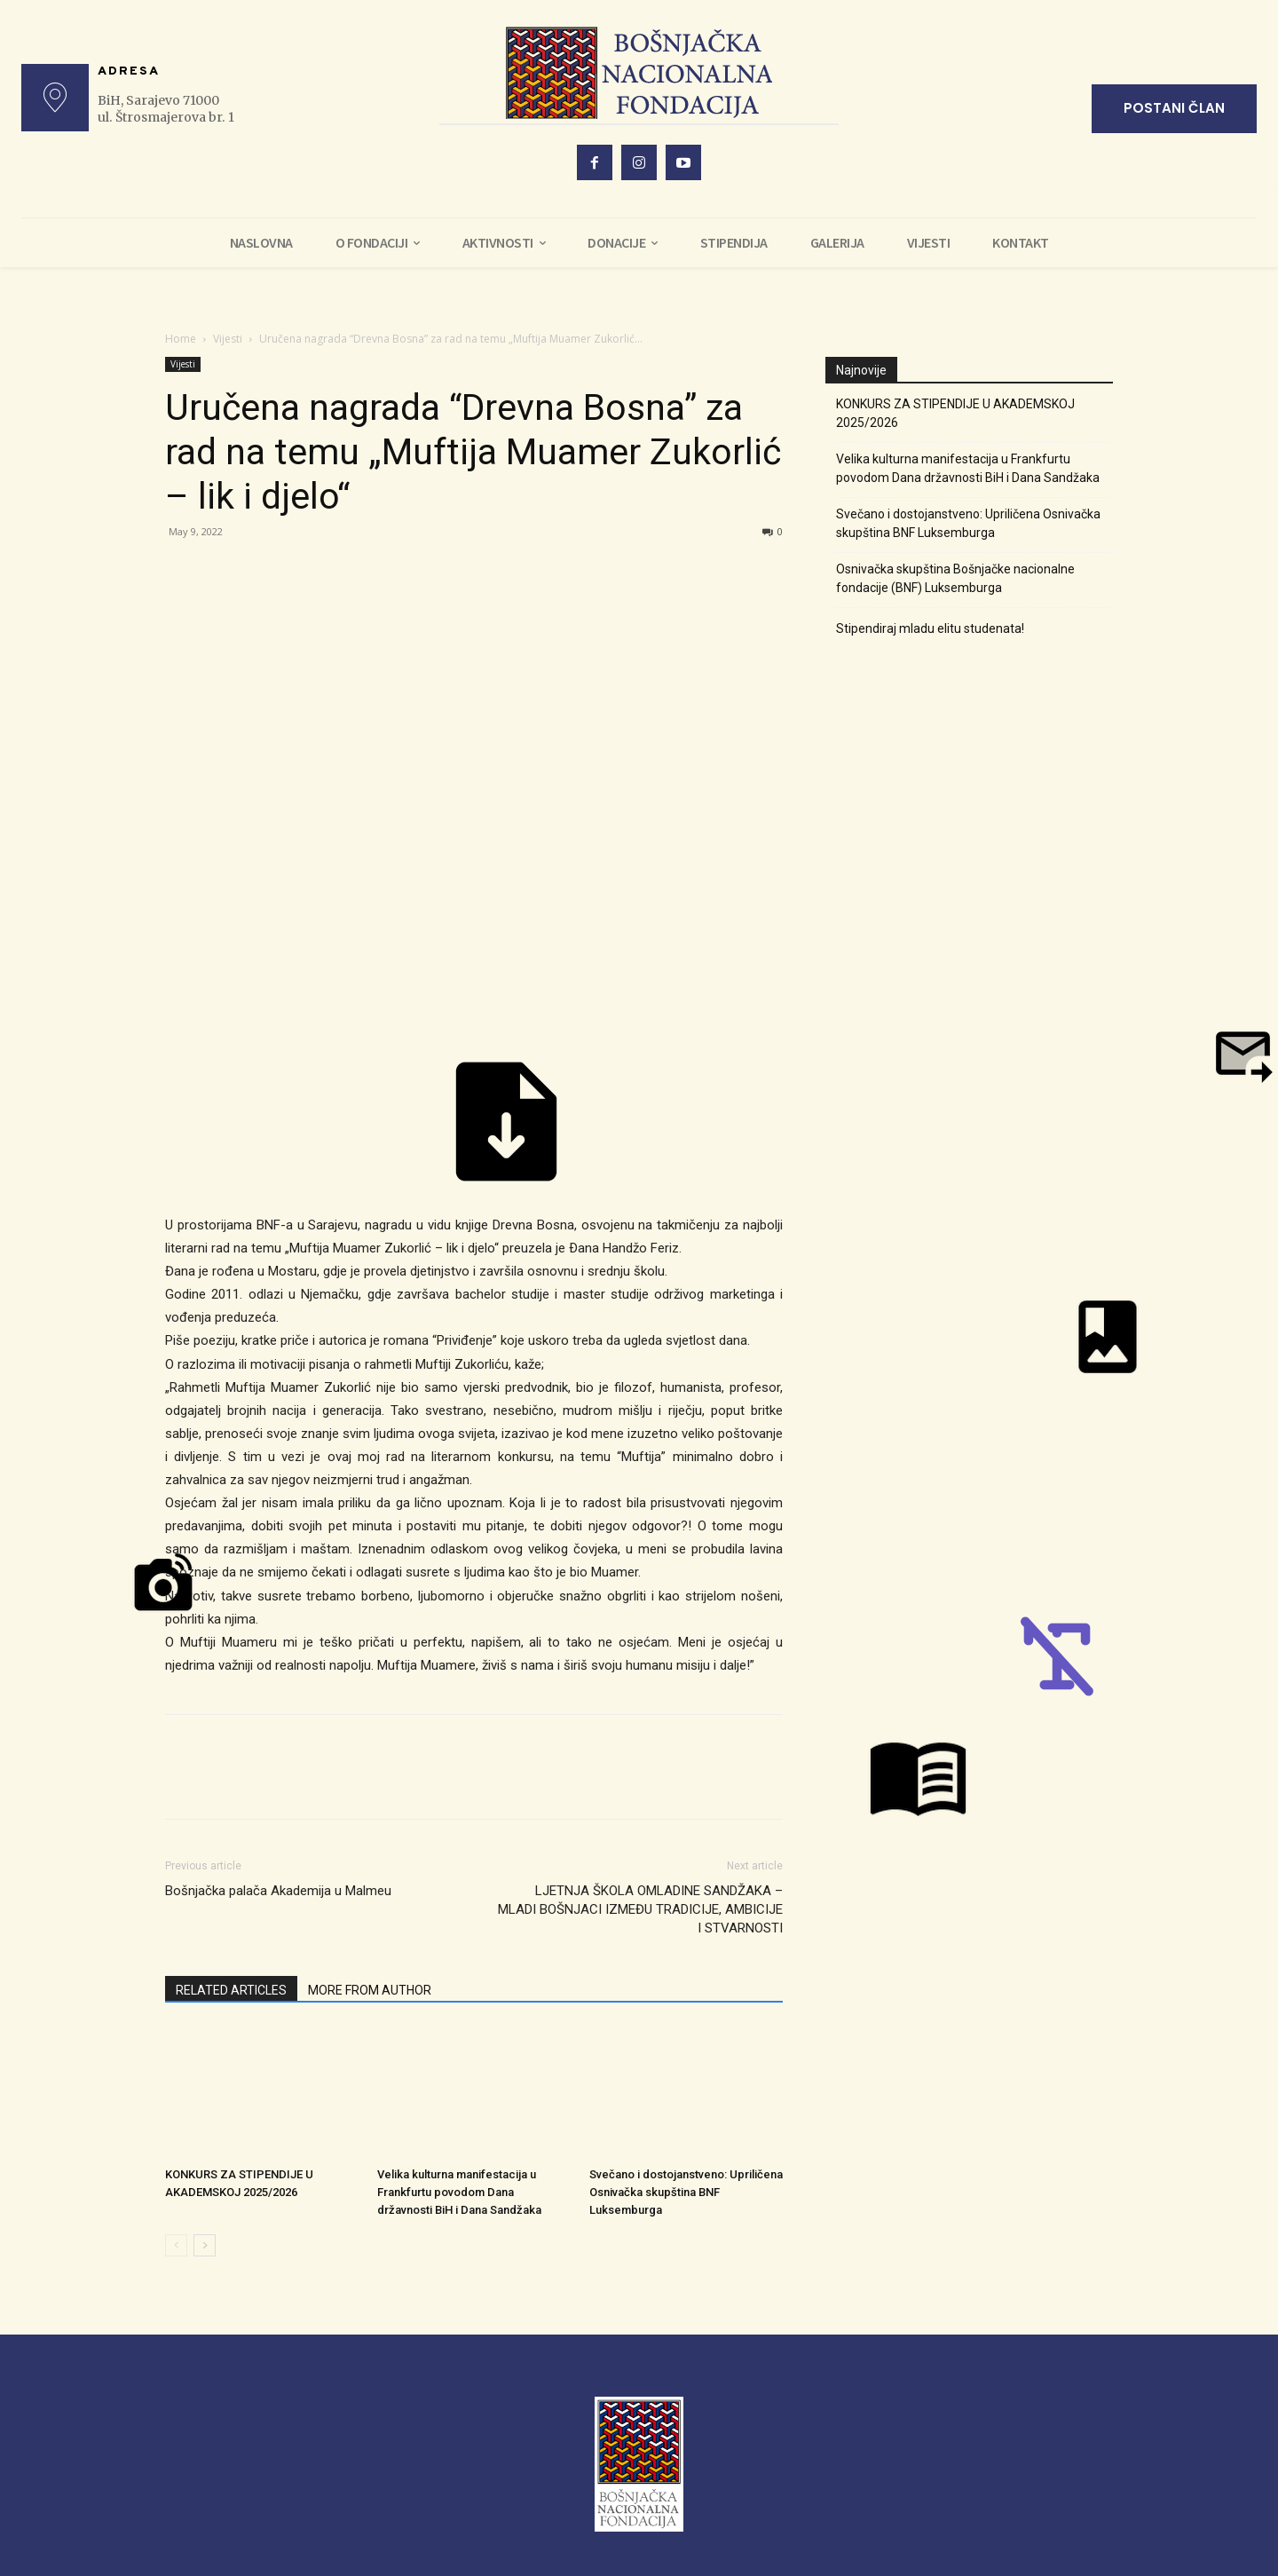  I want to click on open photo album, so click(1108, 1337).